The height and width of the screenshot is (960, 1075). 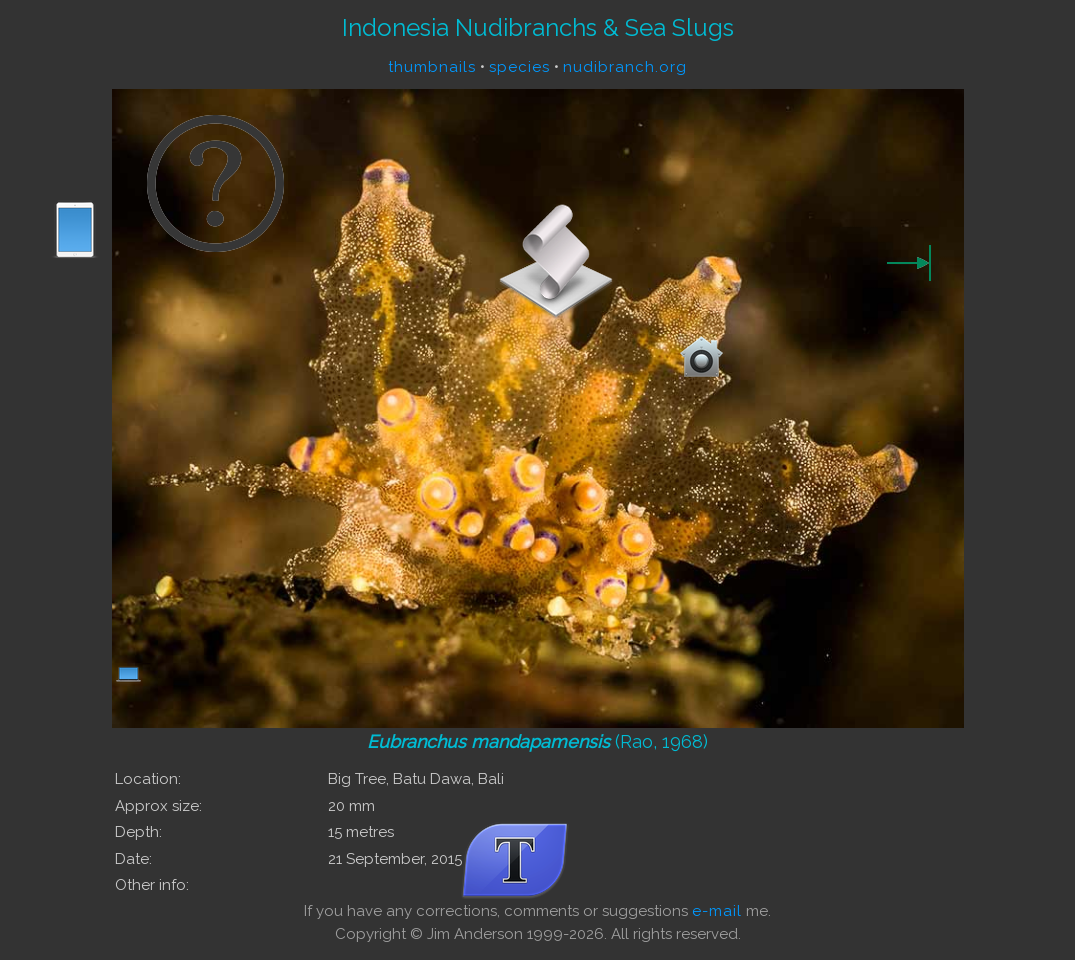 What do you see at coordinates (555, 260) in the screenshot?
I see `access the script menu application` at bounding box center [555, 260].